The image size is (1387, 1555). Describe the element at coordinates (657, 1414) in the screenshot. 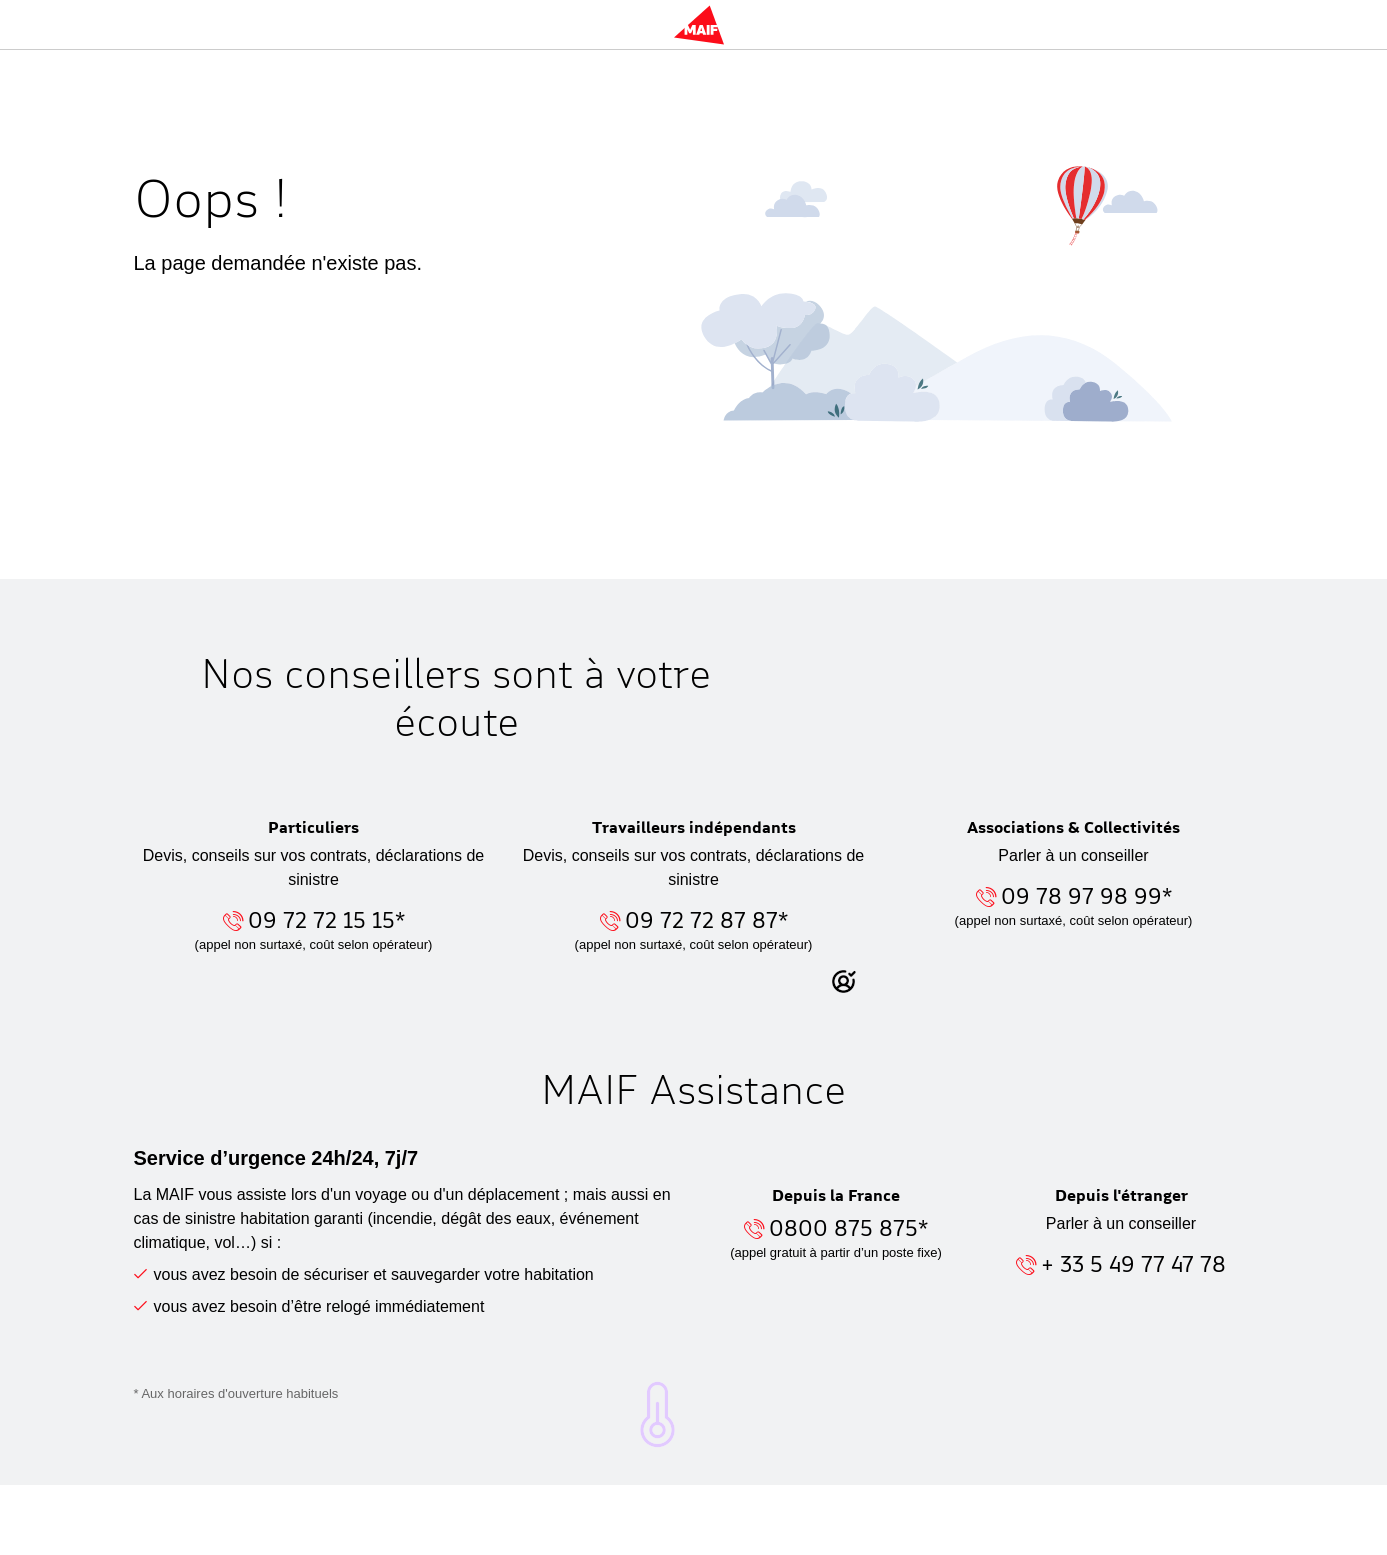

I see `view current temperature reading` at that location.